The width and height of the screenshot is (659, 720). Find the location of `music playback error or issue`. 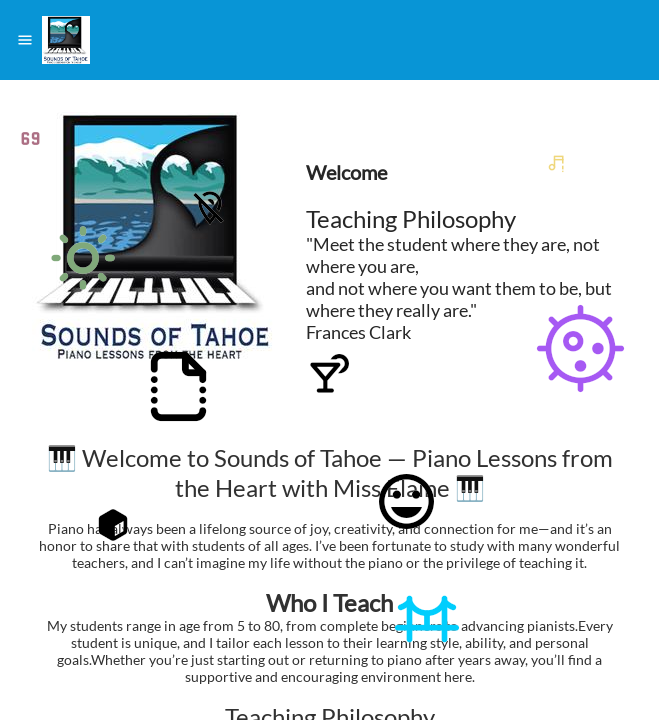

music playback error or issue is located at coordinates (557, 163).